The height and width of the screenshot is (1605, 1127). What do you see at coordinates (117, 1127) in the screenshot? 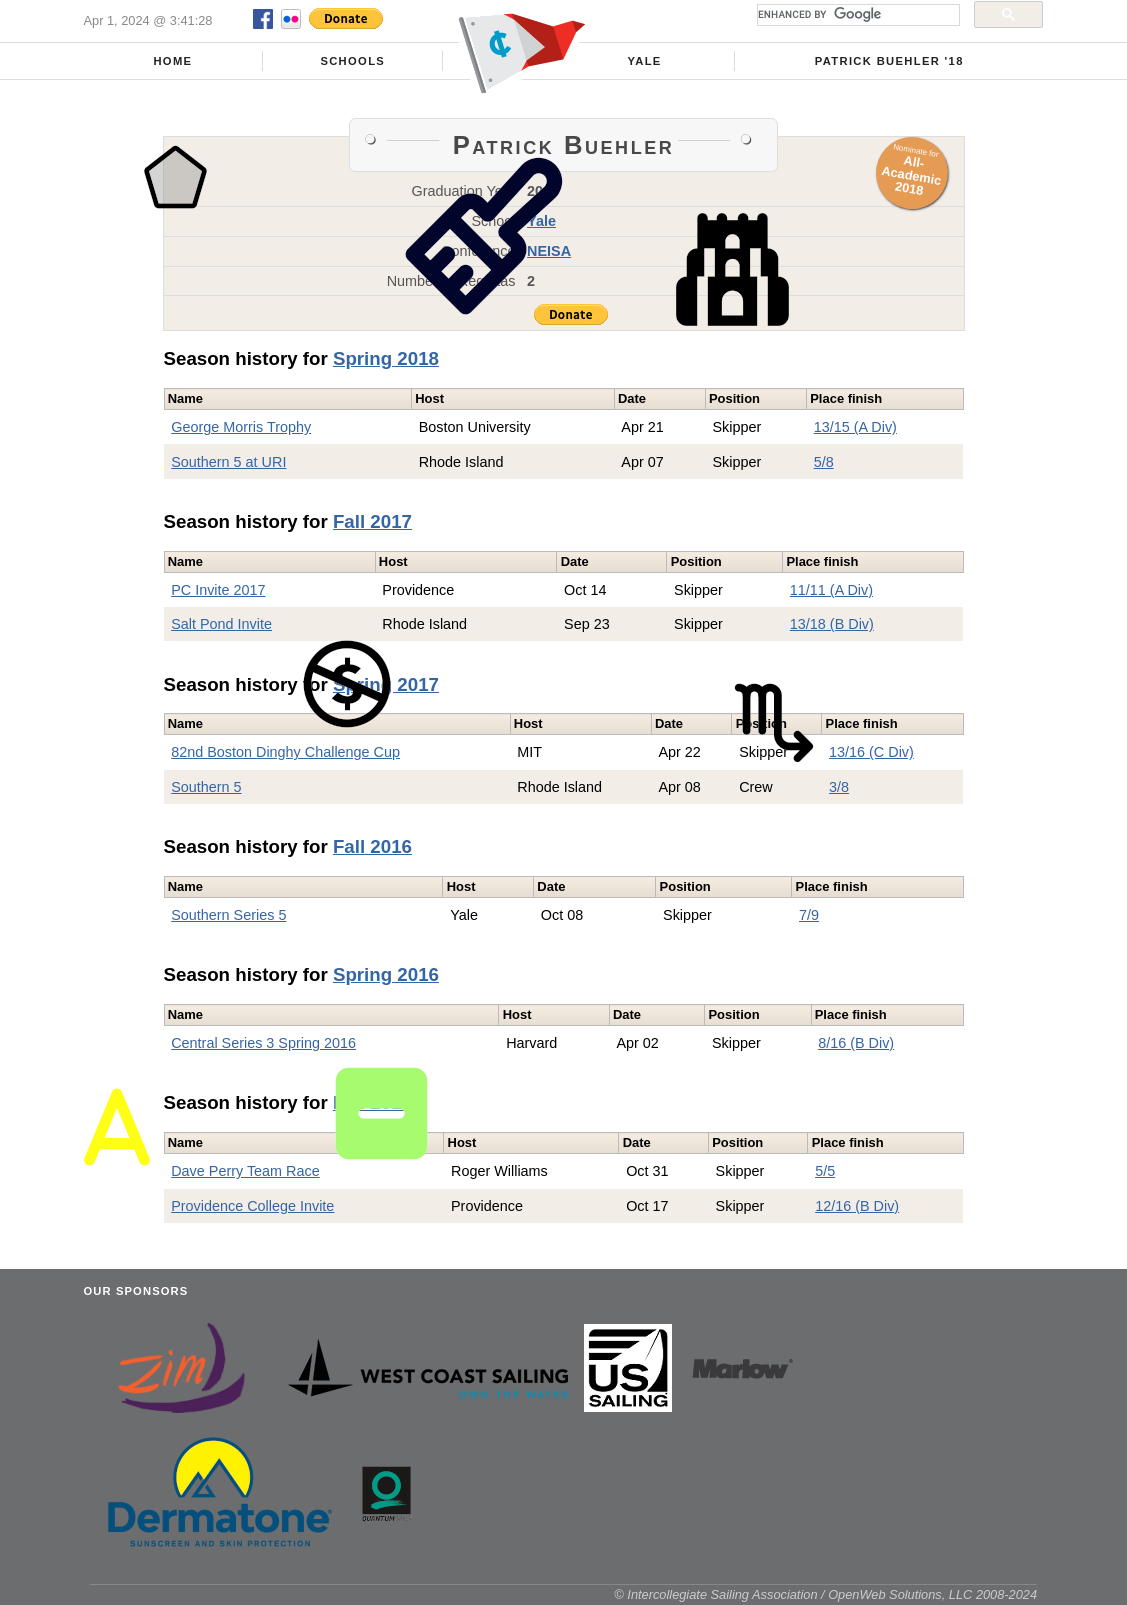
I see `indicates text formatting or font options` at bounding box center [117, 1127].